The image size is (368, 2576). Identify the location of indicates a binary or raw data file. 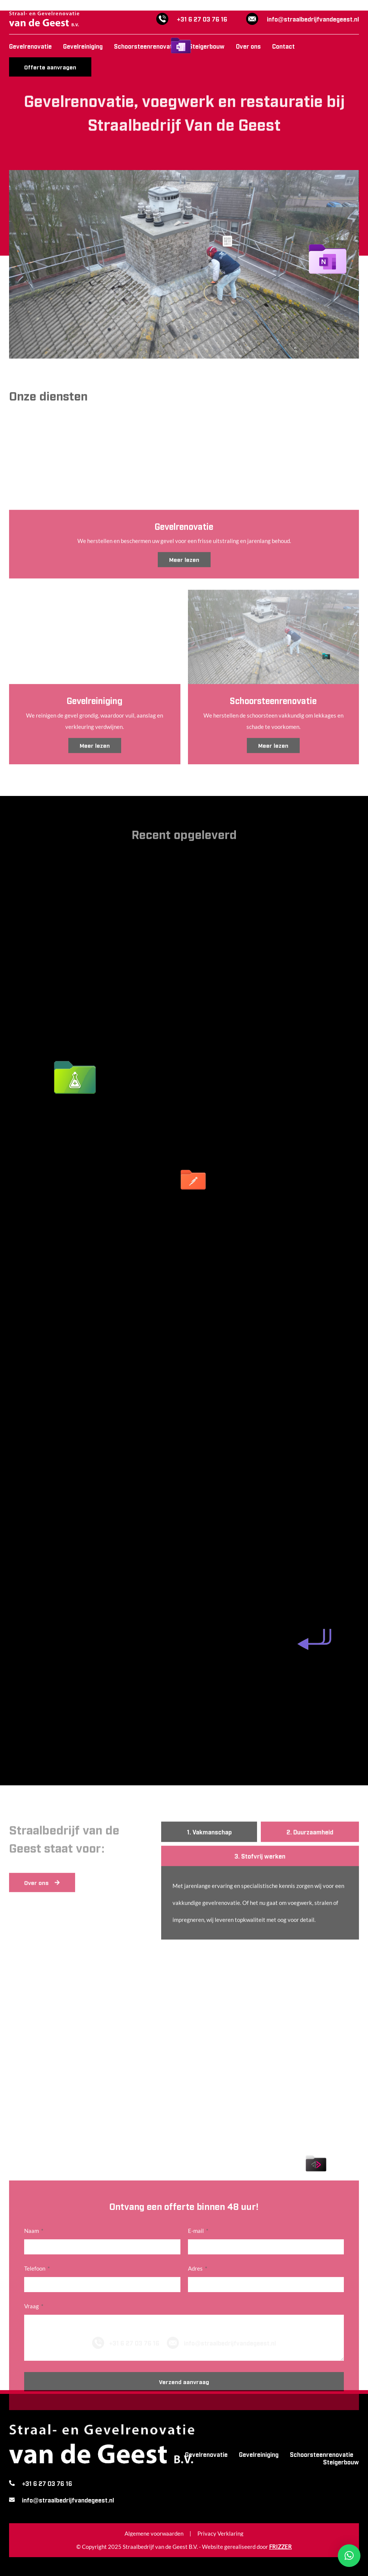
(227, 241).